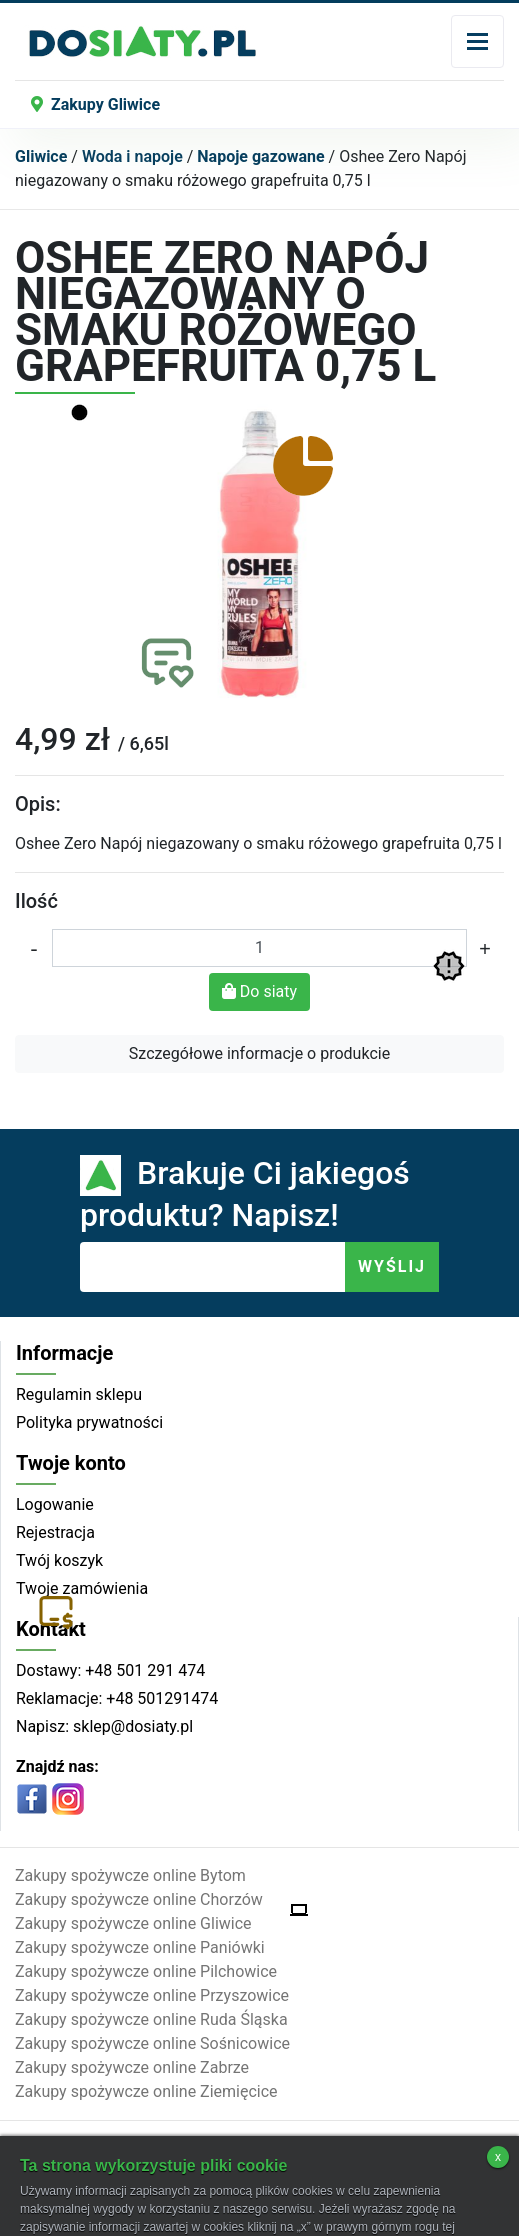 The width and height of the screenshot is (519, 2236). I want to click on indicates new or recently added content, so click(449, 966).